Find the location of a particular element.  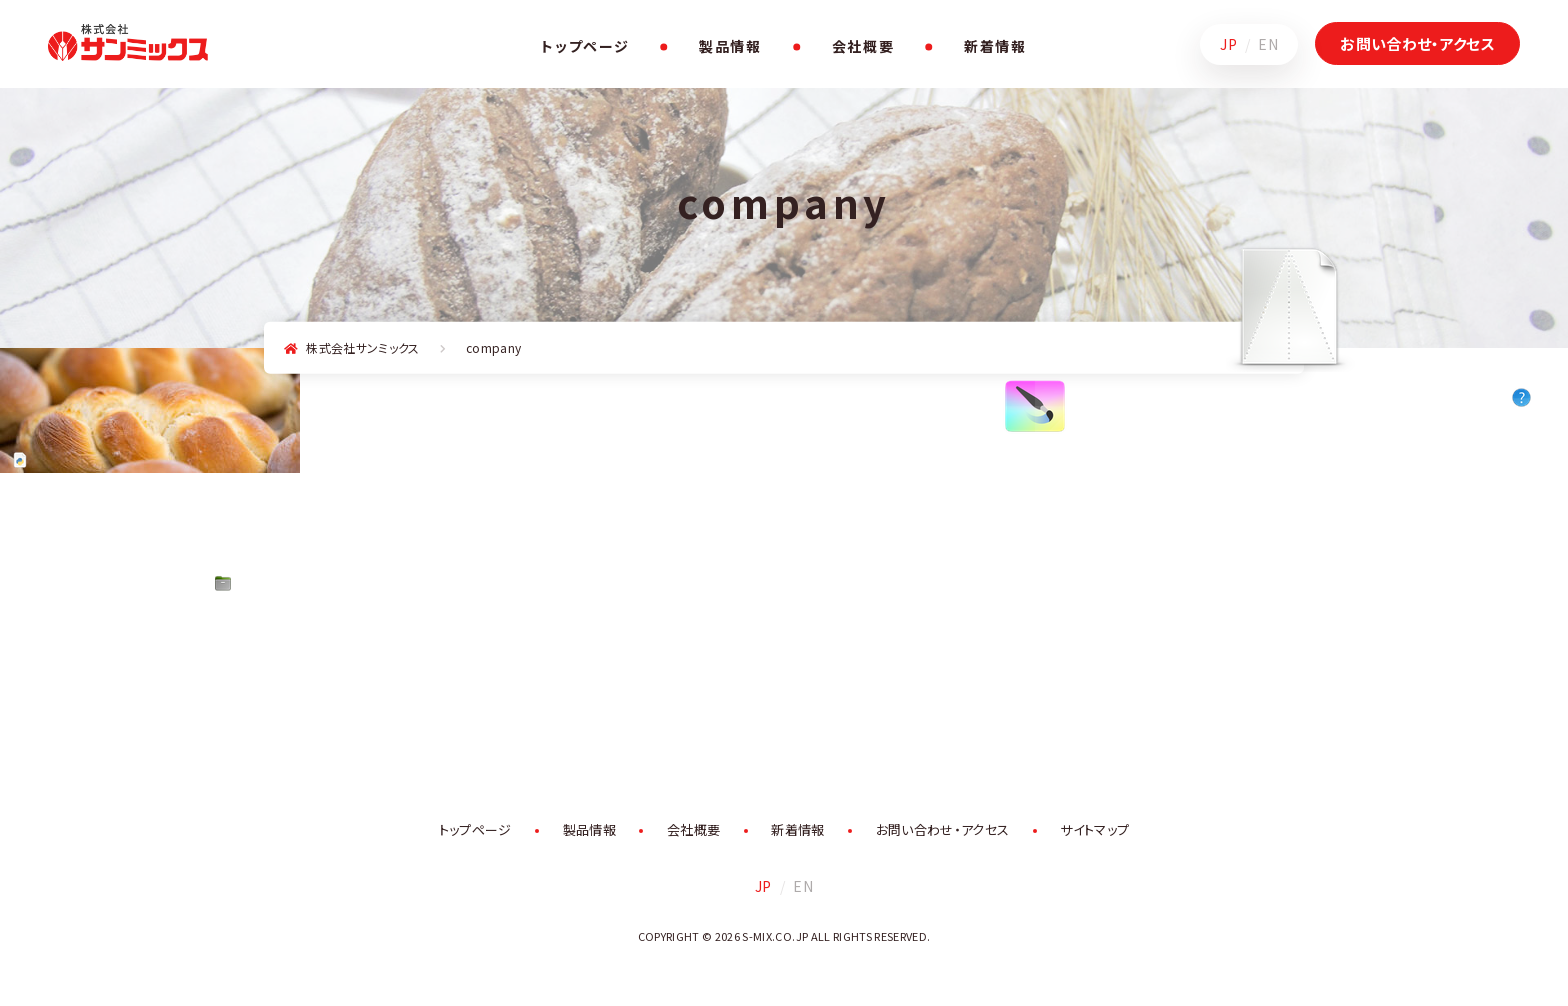

open a Krita project file is located at coordinates (1035, 404).